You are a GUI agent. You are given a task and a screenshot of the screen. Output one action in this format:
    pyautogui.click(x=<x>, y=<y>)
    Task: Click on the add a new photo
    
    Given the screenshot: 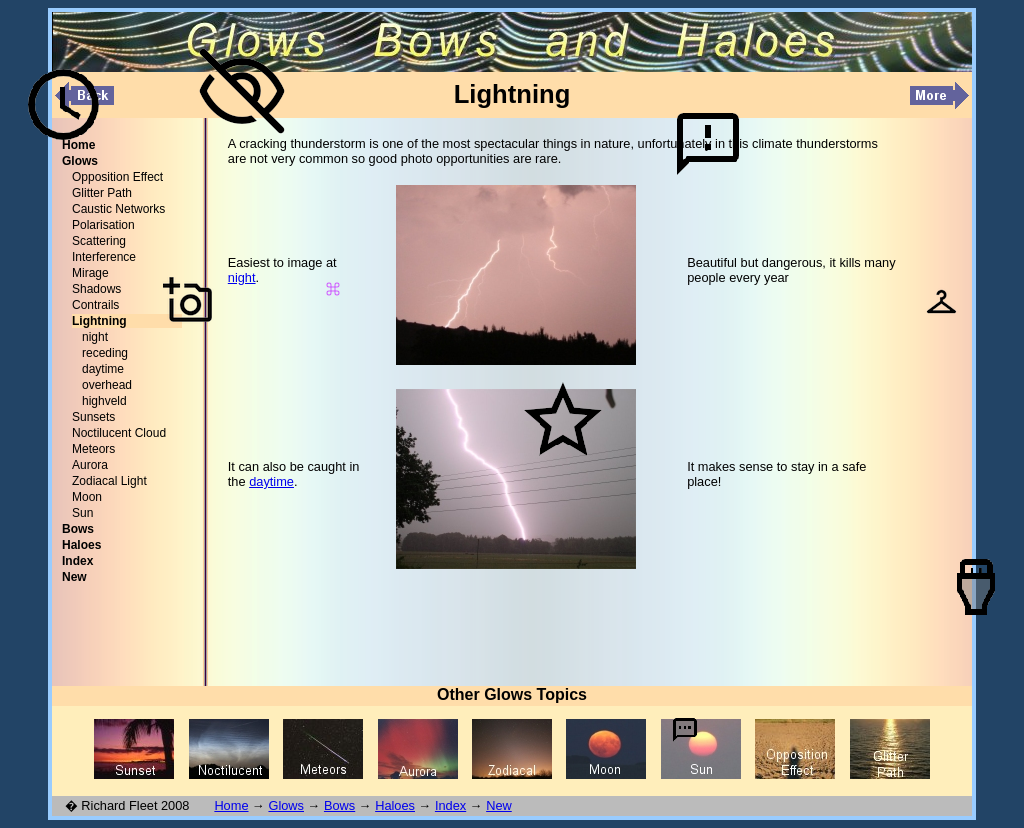 What is the action you would take?
    pyautogui.click(x=188, y=300)
    